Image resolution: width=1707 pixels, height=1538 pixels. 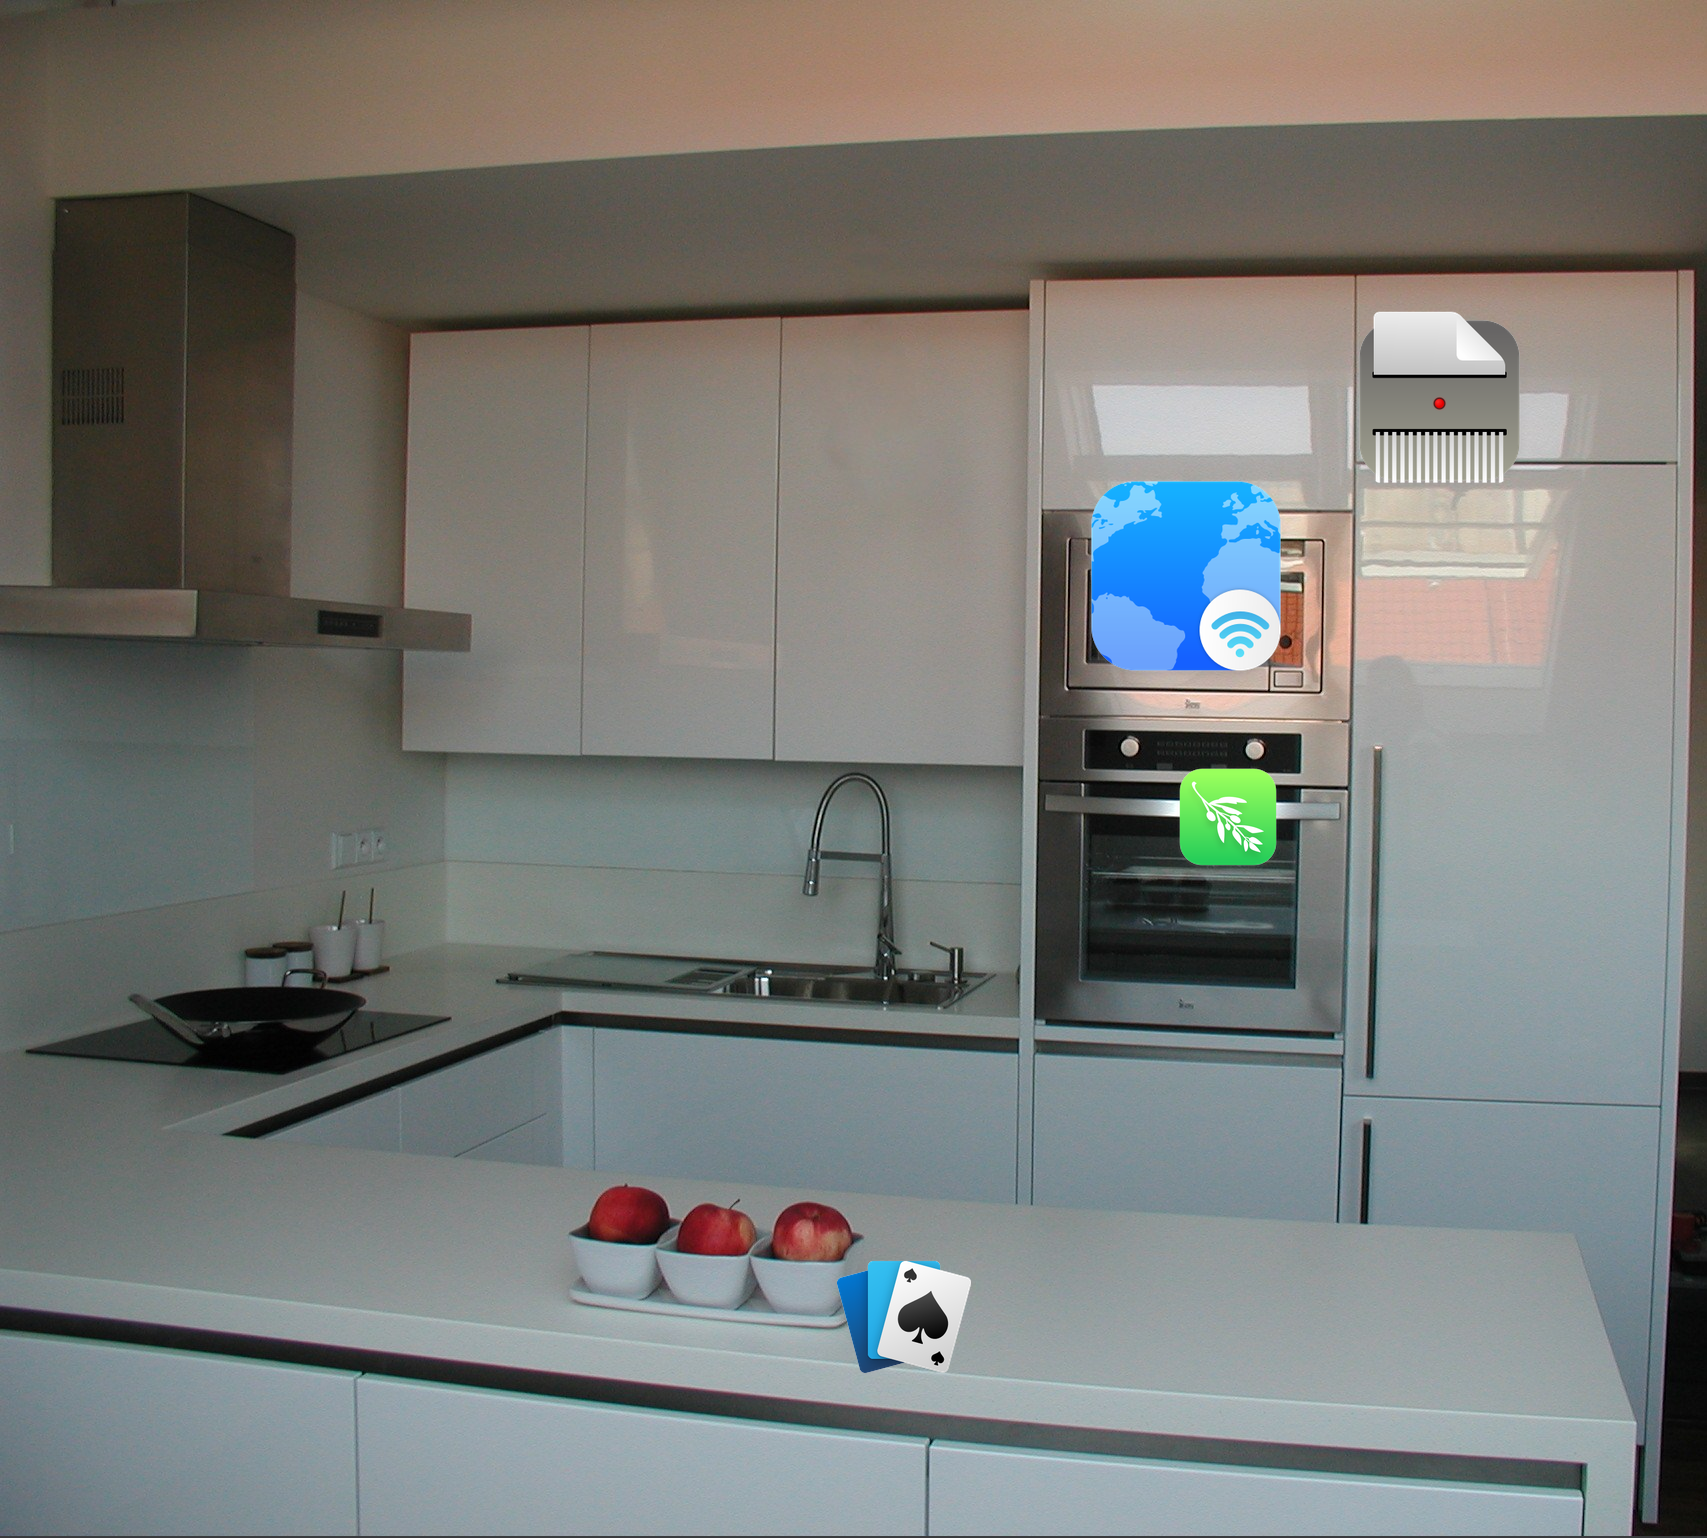 What do you see at coordinates (1186, 576) in the screenshot?
I see `open knemo network monitoring app` at bounding box center [1186, 576].